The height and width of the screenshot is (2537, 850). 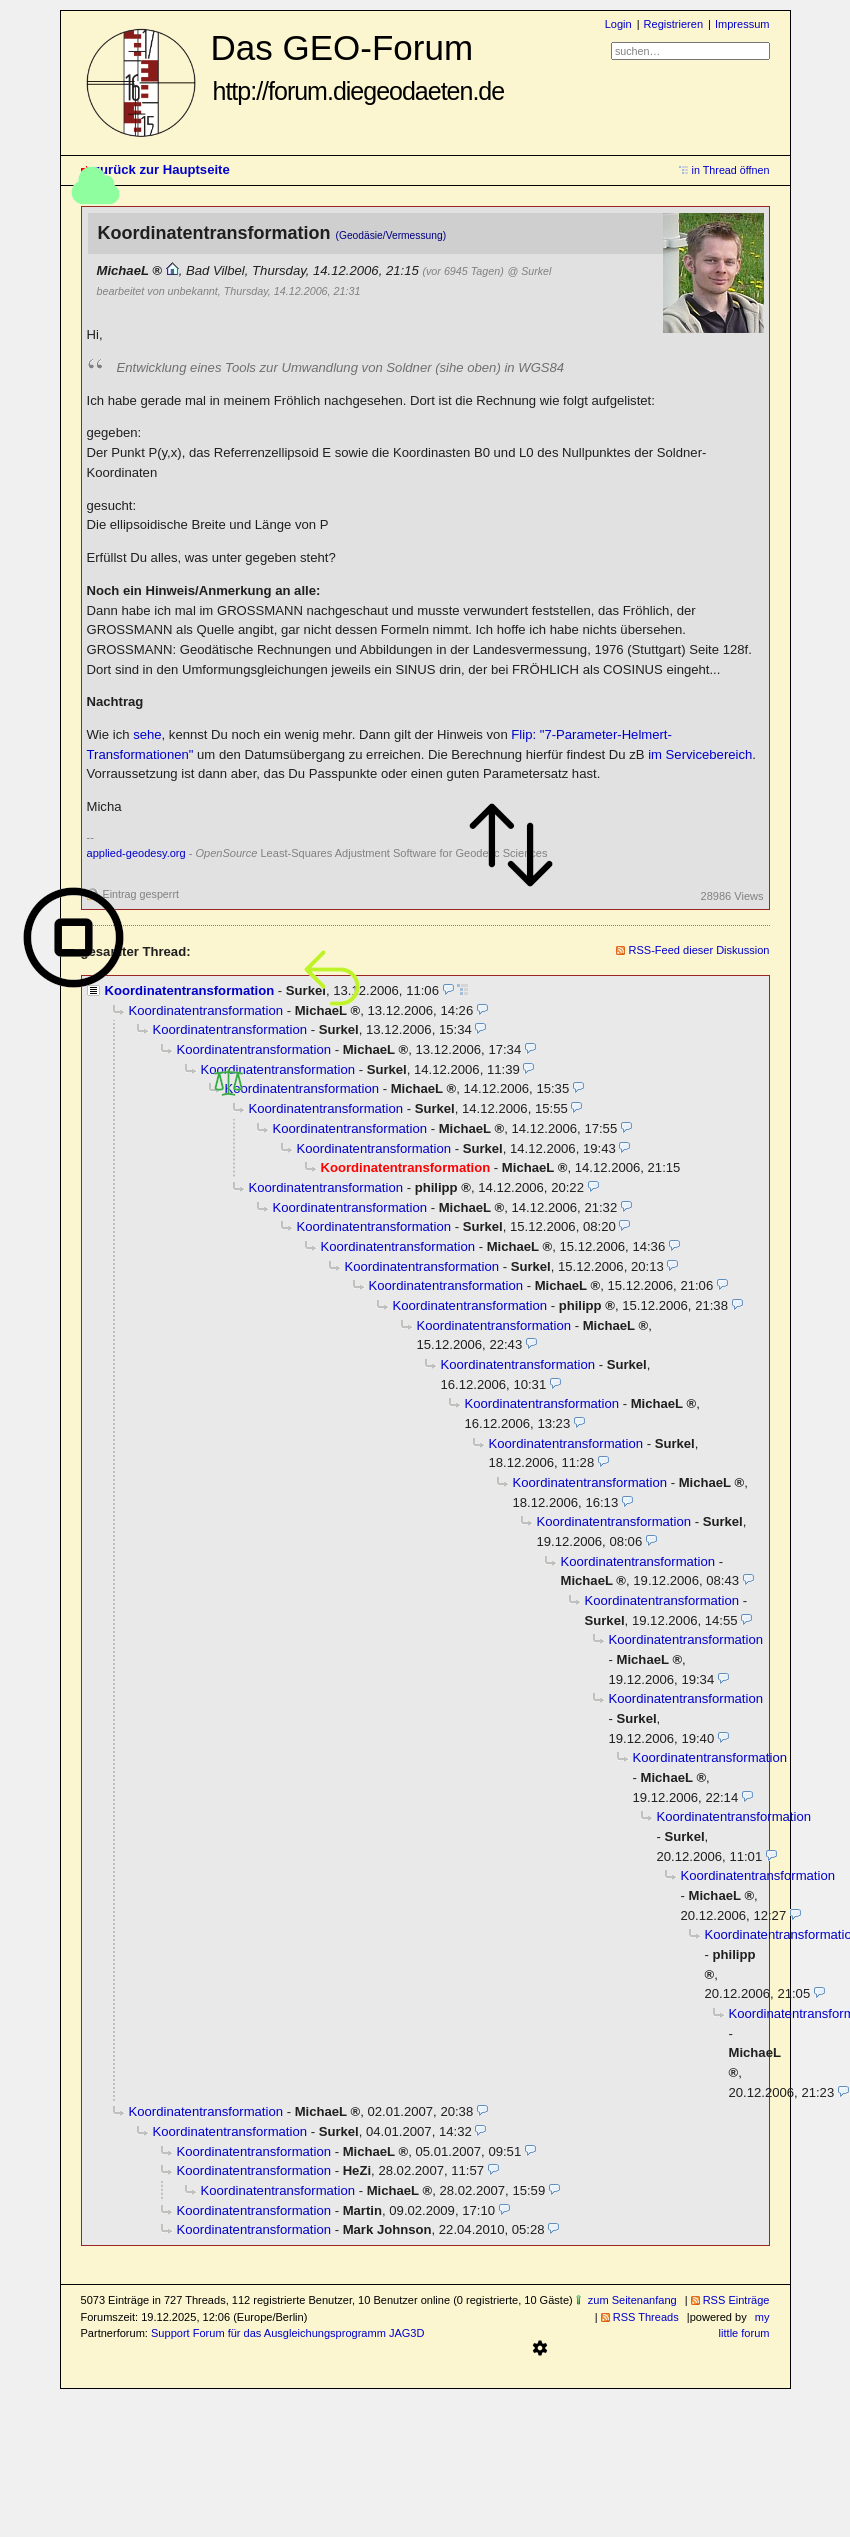 What do you see at coordinates (95, 185) in the screenshot?
I see `cloud storage or sync status` at bounding box center [95, 185].